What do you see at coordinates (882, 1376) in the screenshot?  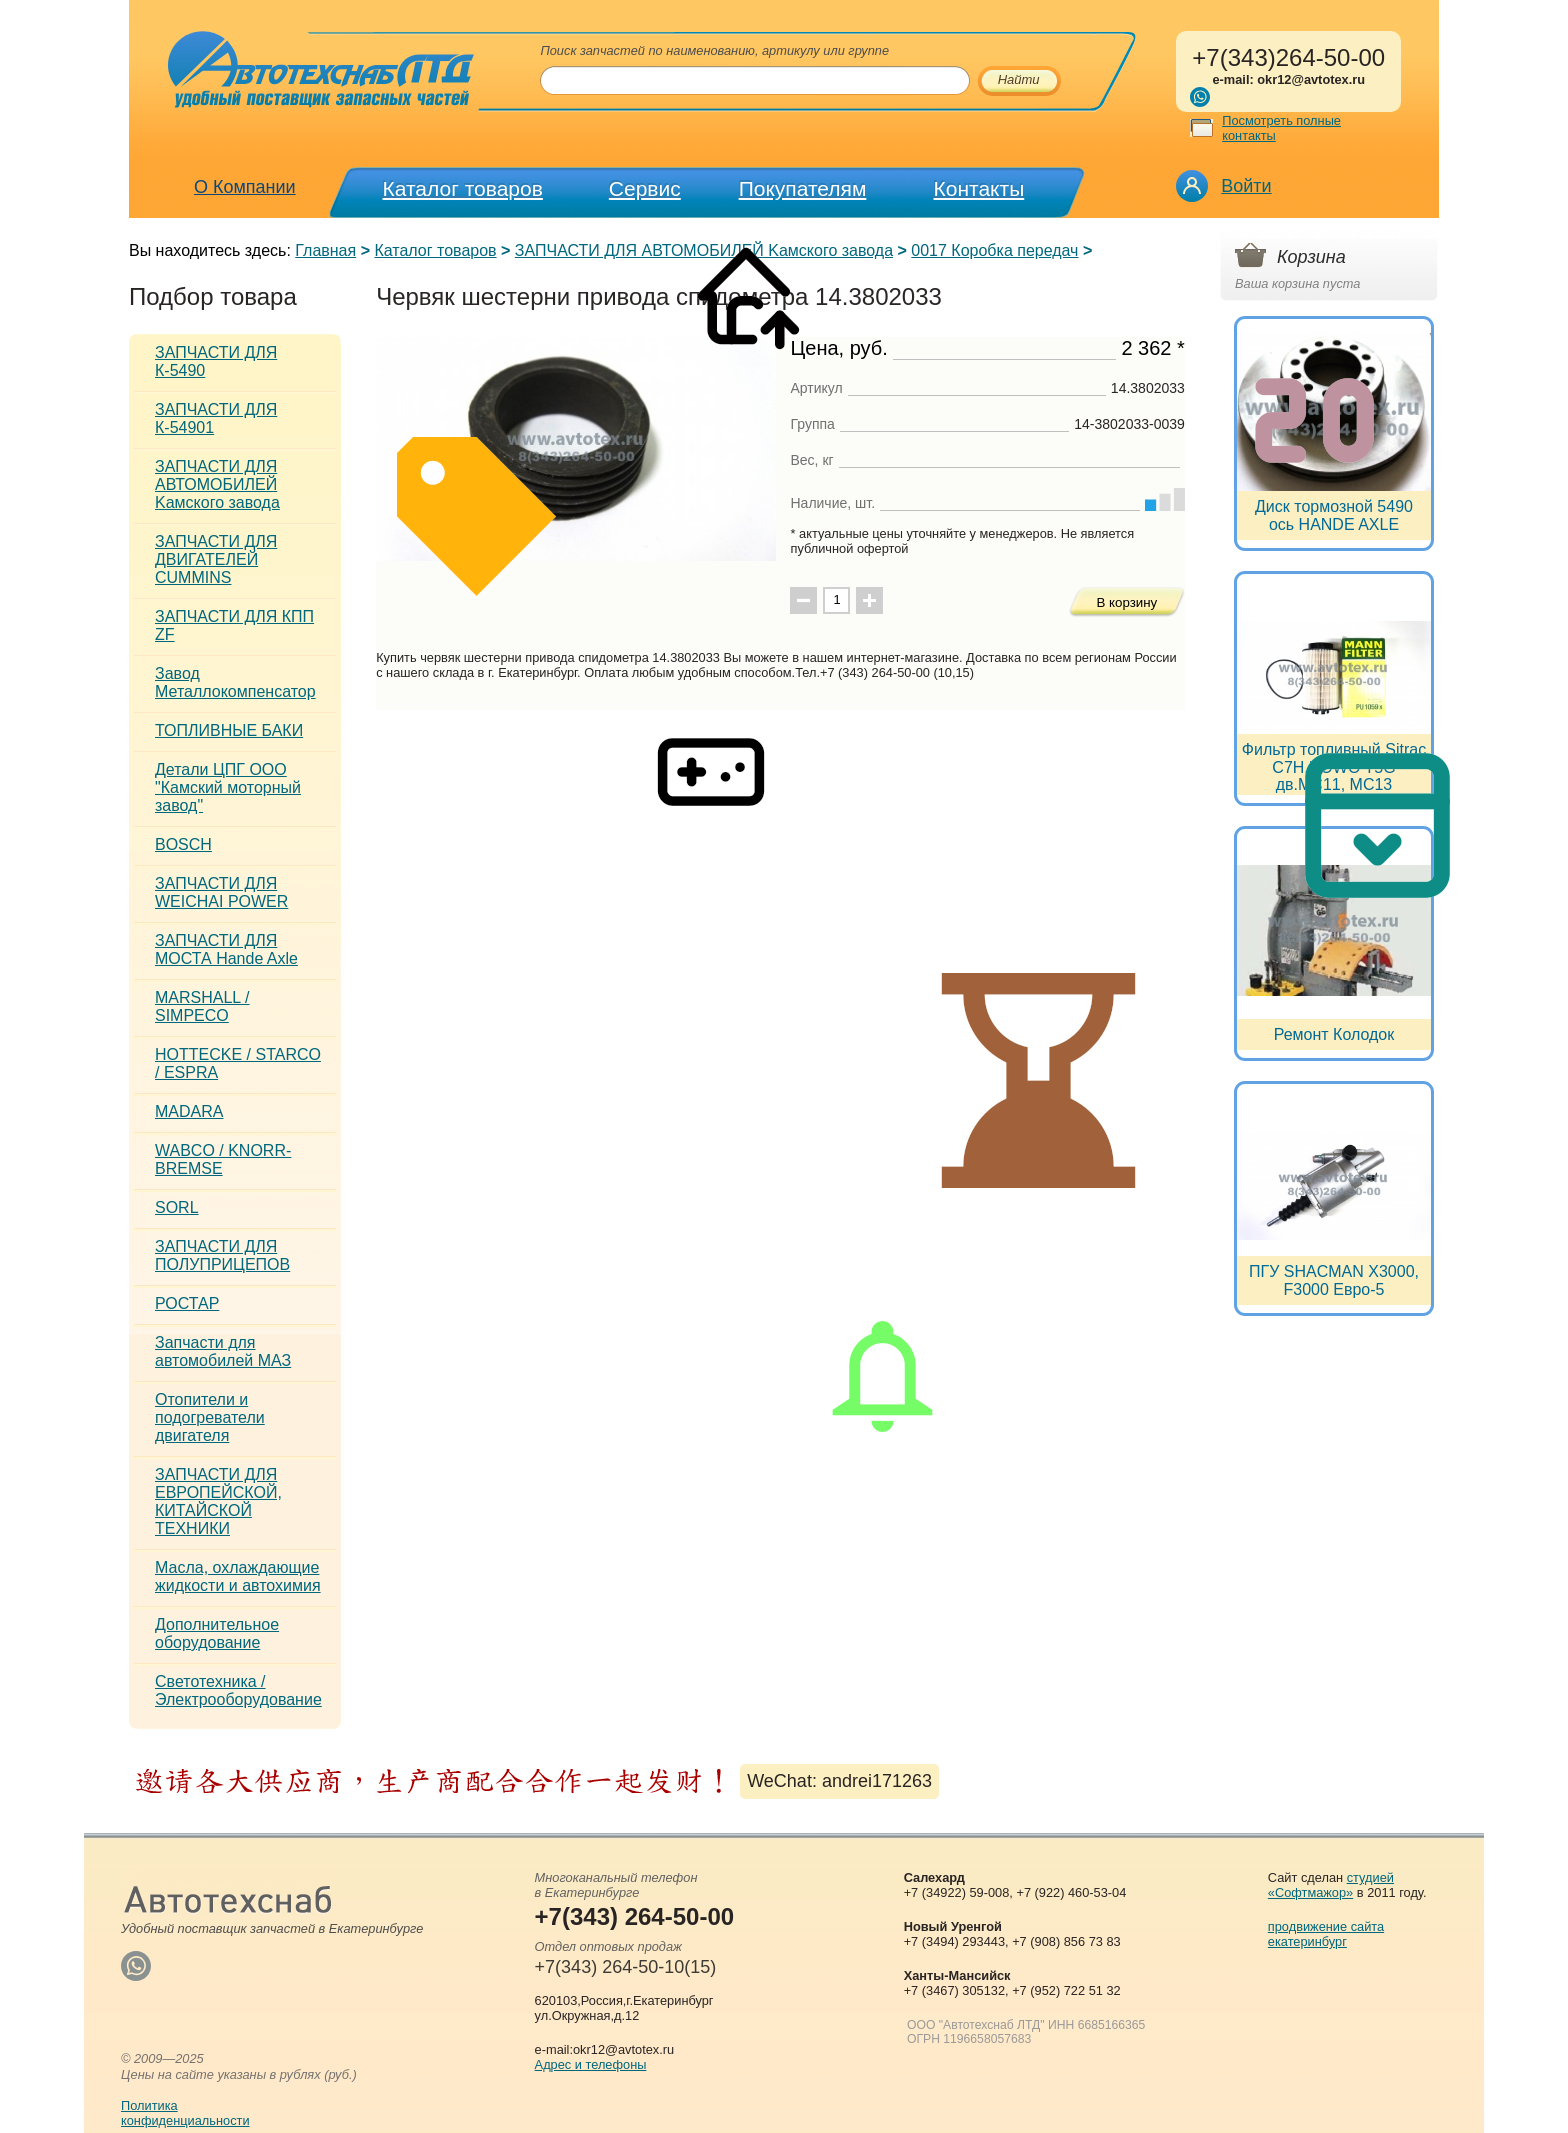 I see `view notifications` at bounding box center [882, 1376].